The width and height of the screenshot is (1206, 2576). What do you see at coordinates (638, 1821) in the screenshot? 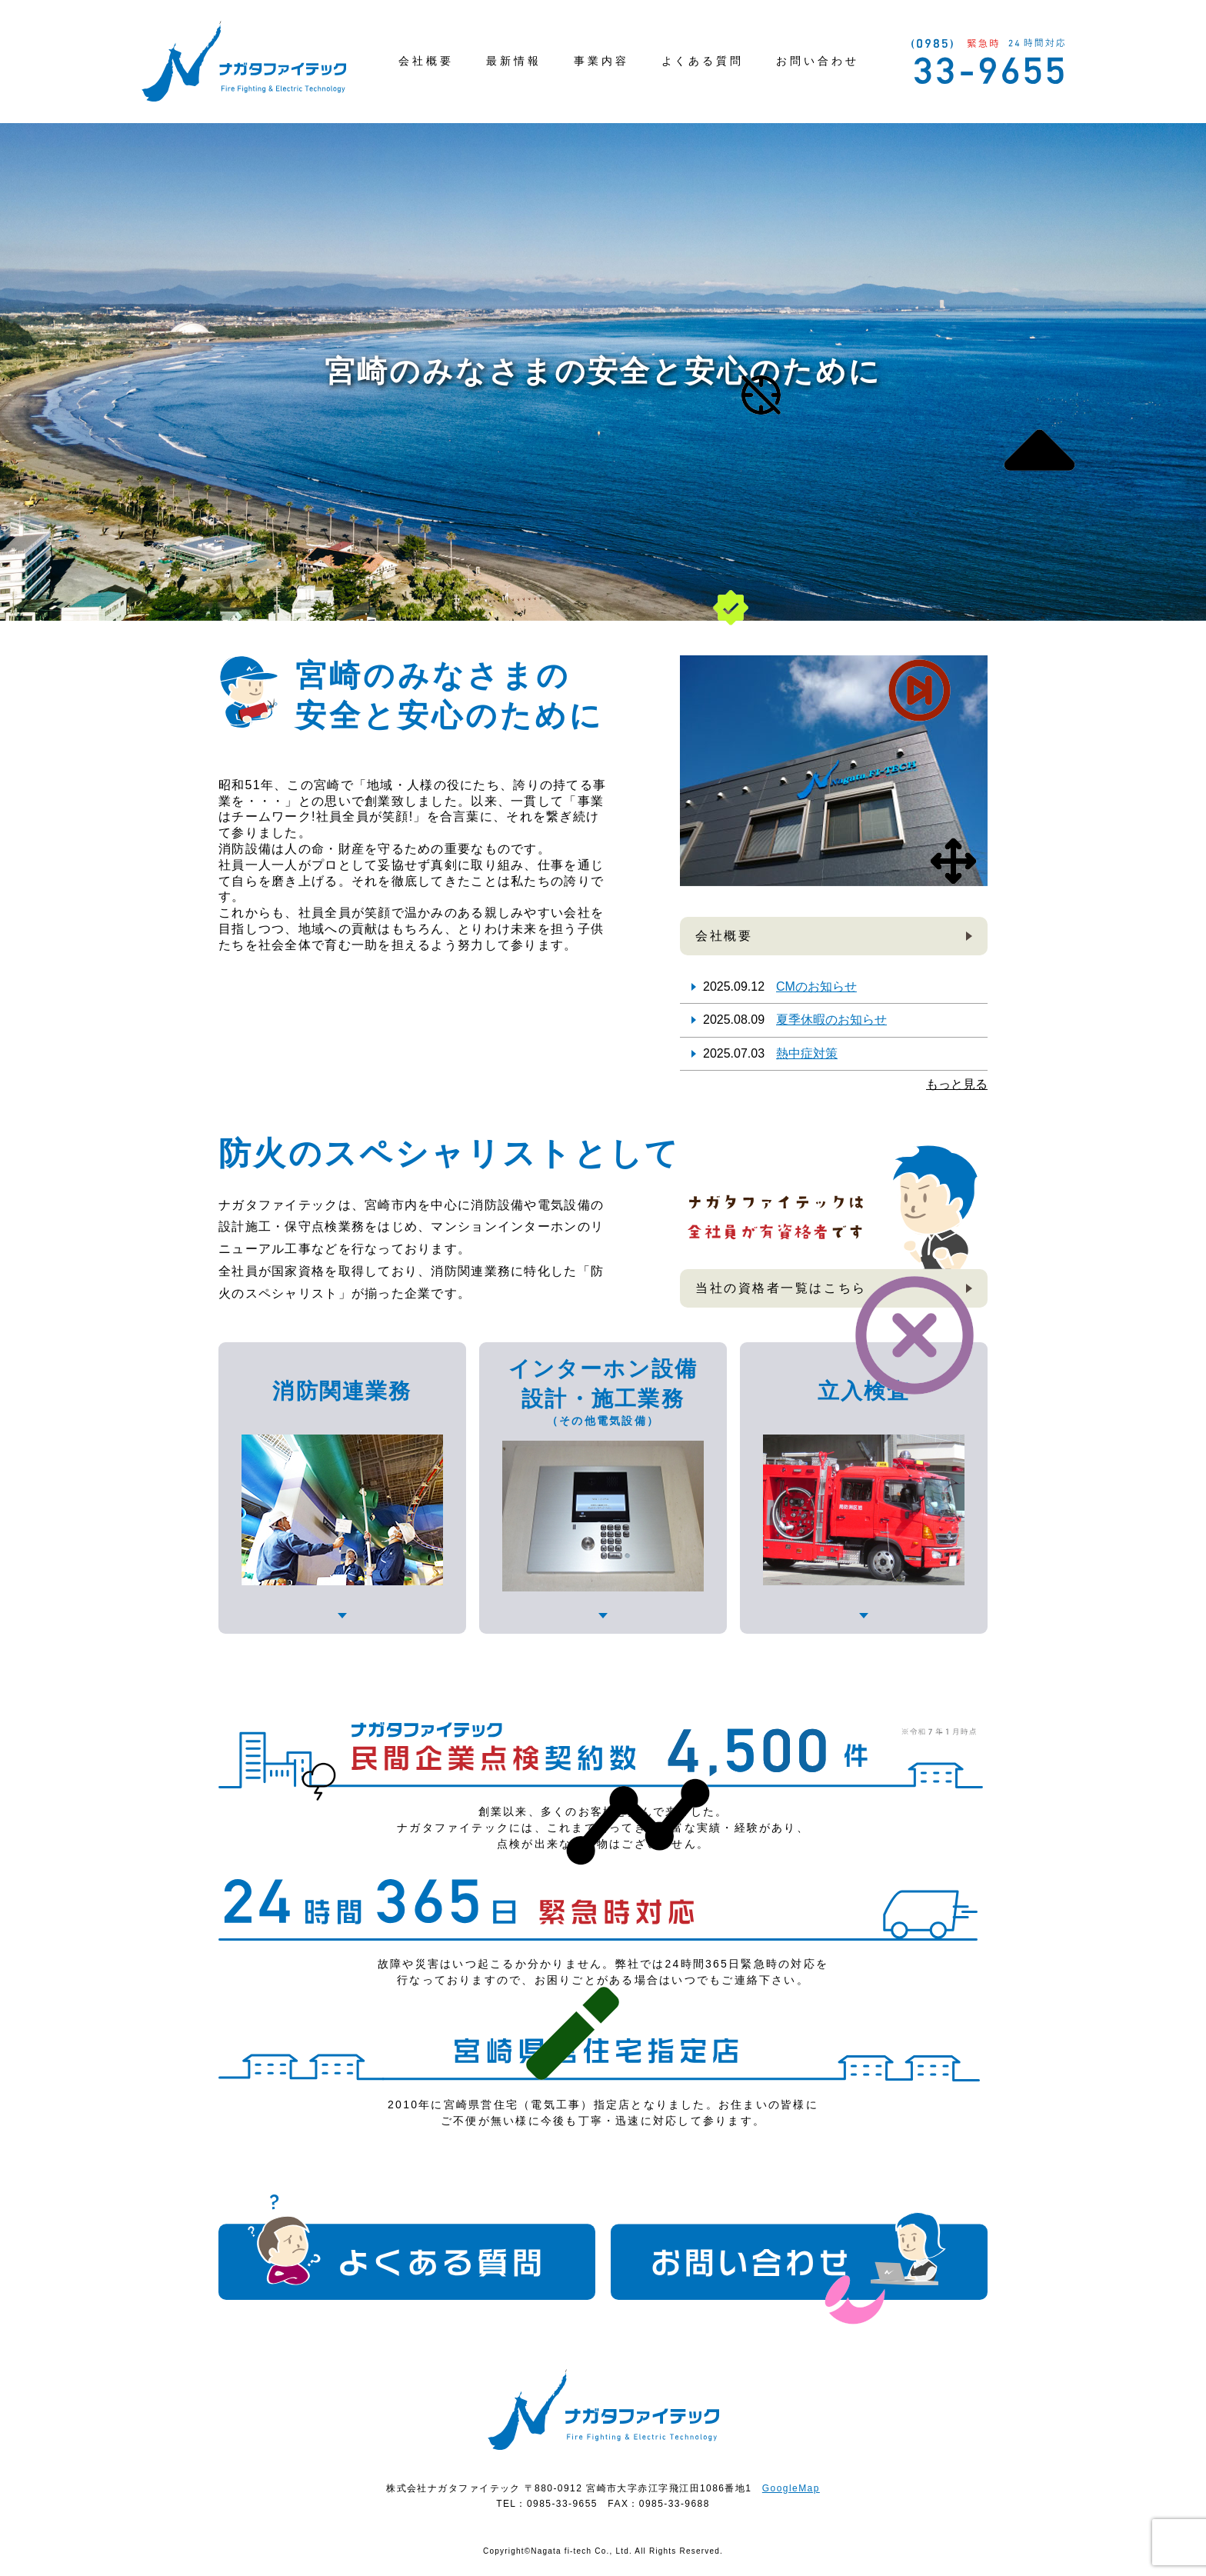
I see `view activity timeline or history` at bounding box center [638, 1821].